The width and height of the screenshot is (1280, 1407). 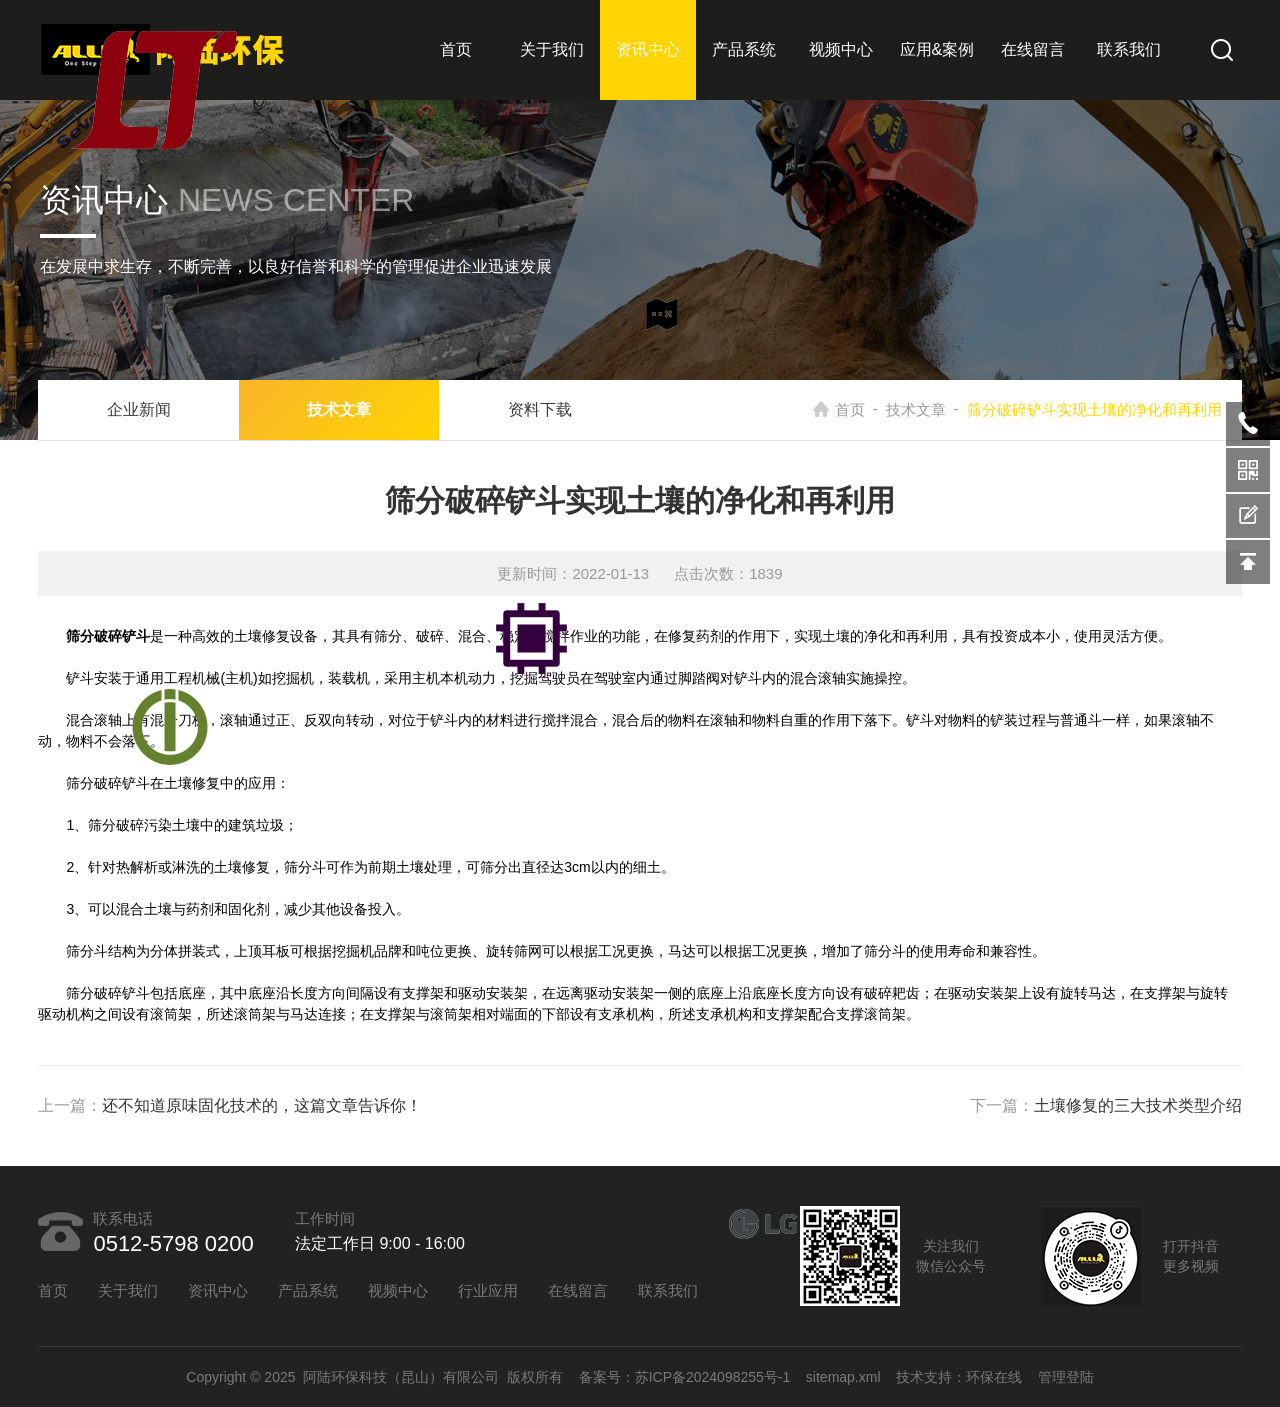 I want to click on open ioBroker smart home dashboard, so click(x=170, y=727).